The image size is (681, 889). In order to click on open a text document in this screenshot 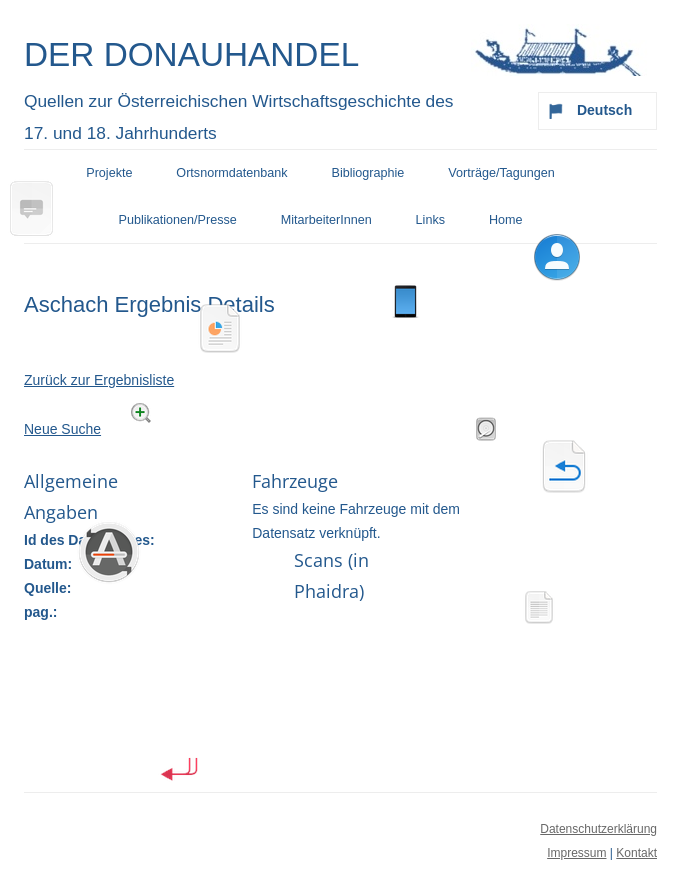, I will do `click(539, 607)`.